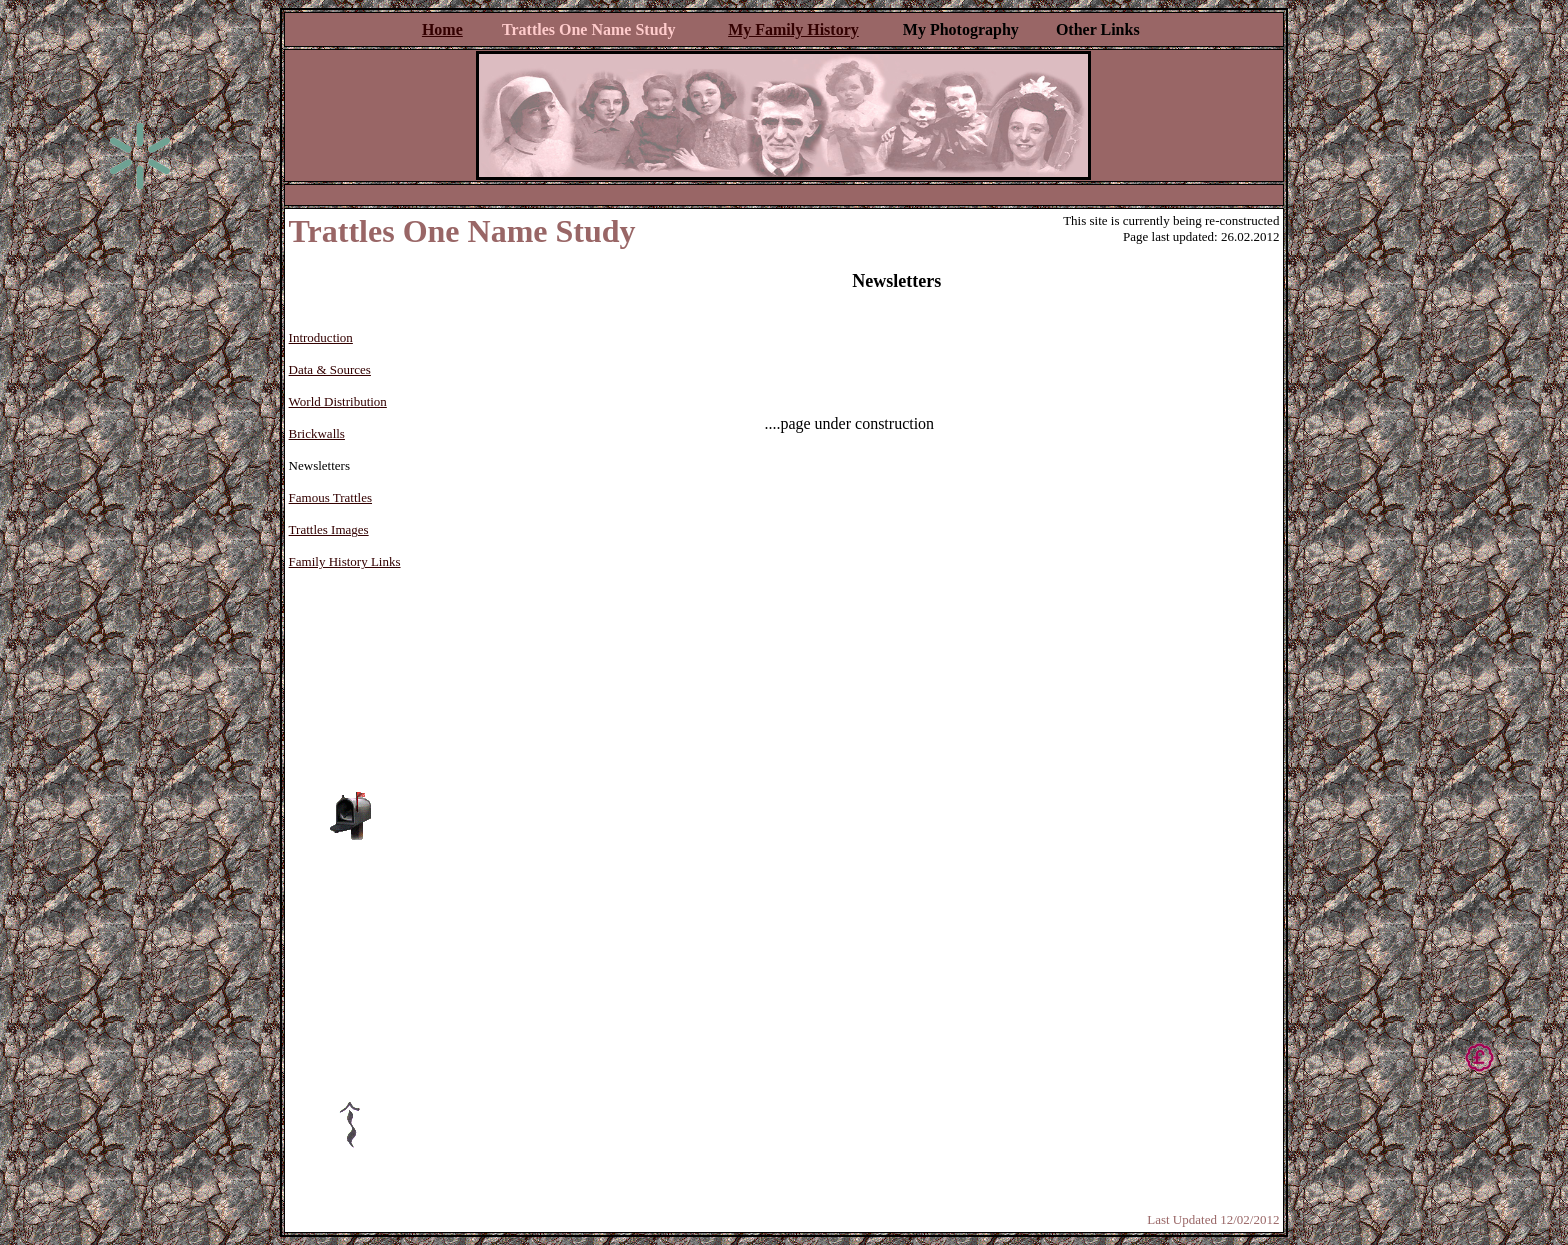 The width and height of the screenshot is (1568, 1245). Describe the element at coordinates (140, 156) in the screenshot. I see `walmart app or website link` at that location.